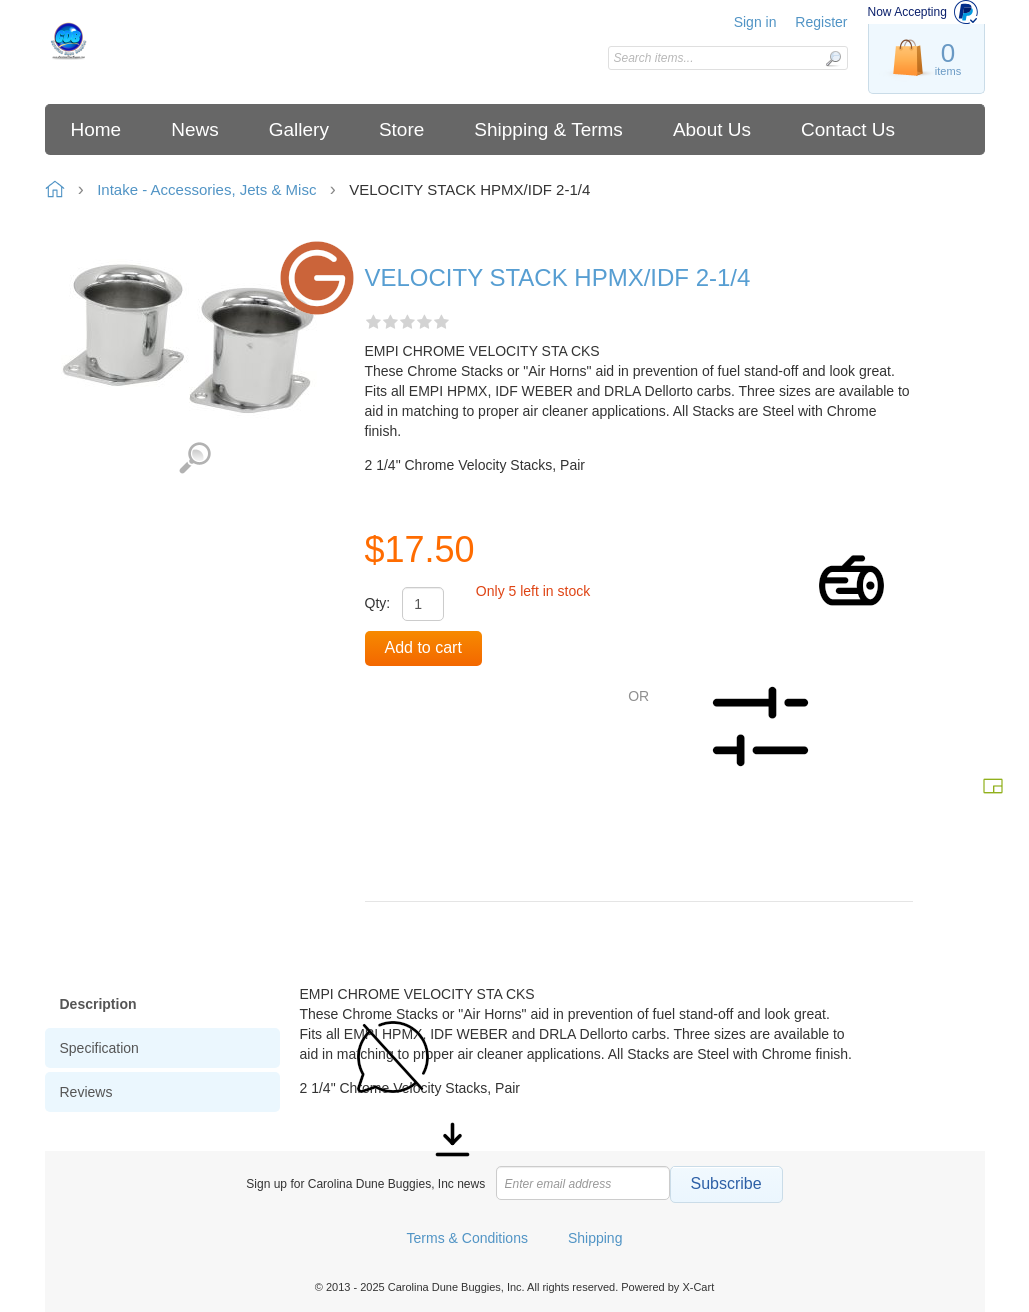 The height and width of the screenshot is (1312, 1029). Describe the element at coordinates (760, 726) in the screenshot. I see `adjust settings or preferences` at that location.